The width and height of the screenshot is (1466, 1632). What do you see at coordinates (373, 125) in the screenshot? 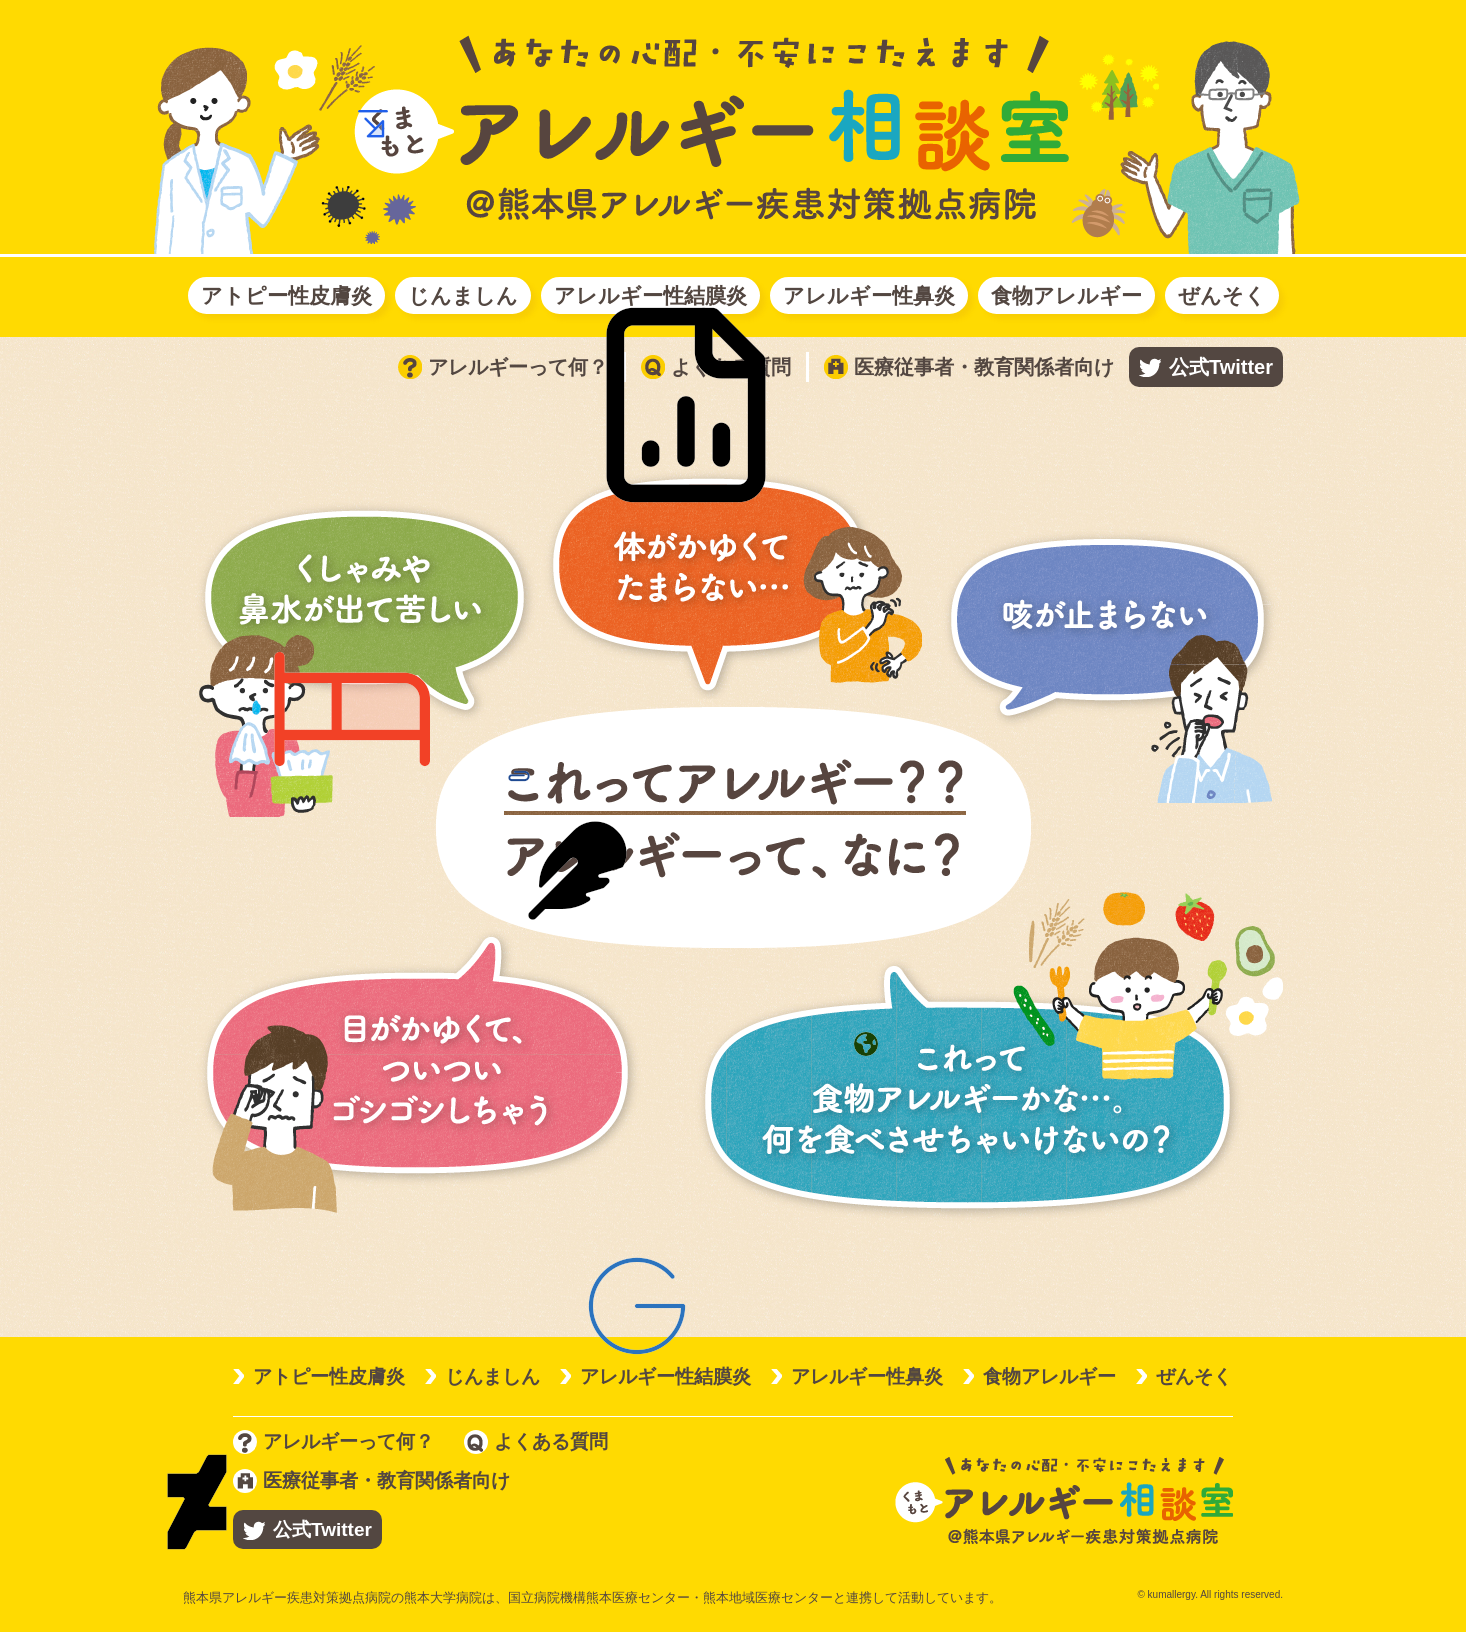
I see `move item to bottom-right corner` at bounding box center [373, 125].